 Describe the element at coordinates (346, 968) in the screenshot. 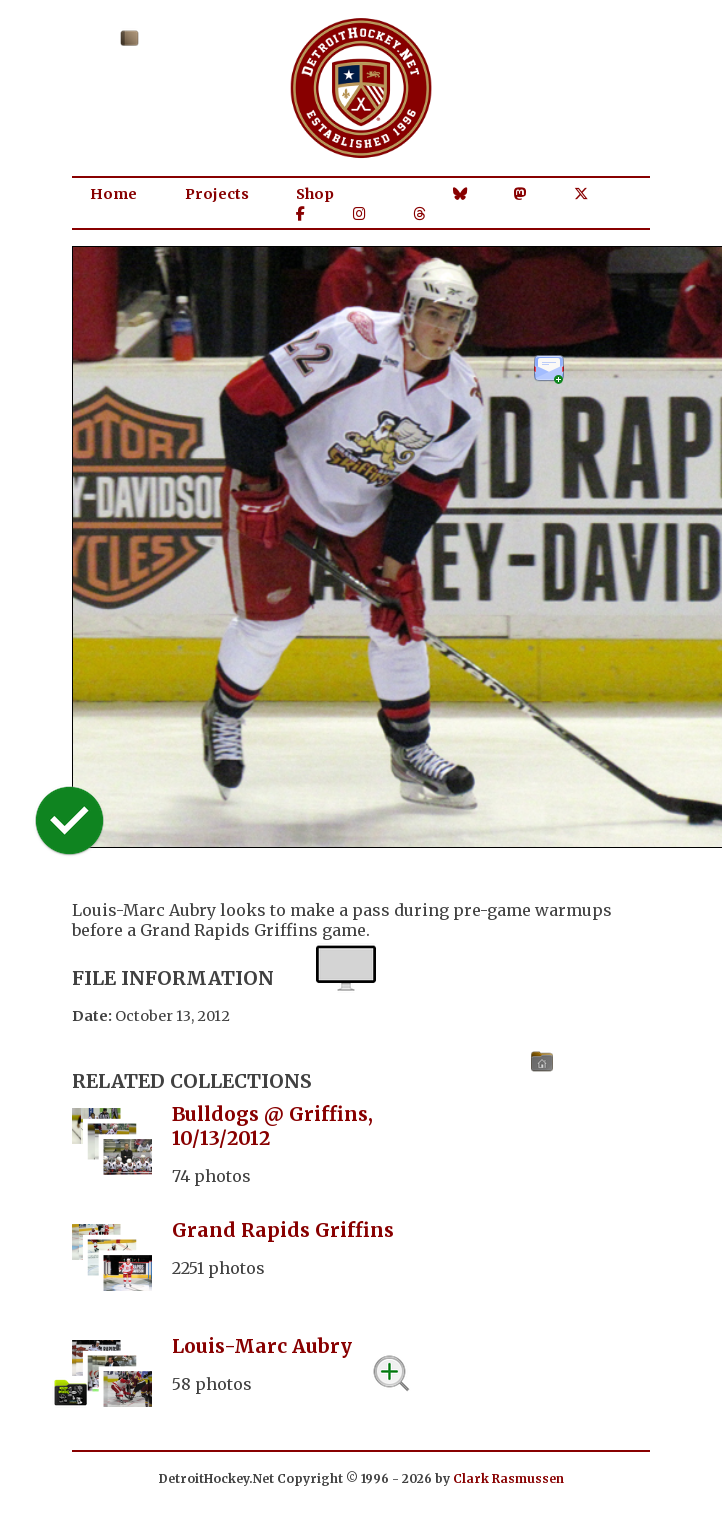

I see `access display or monitor settings` at that location.